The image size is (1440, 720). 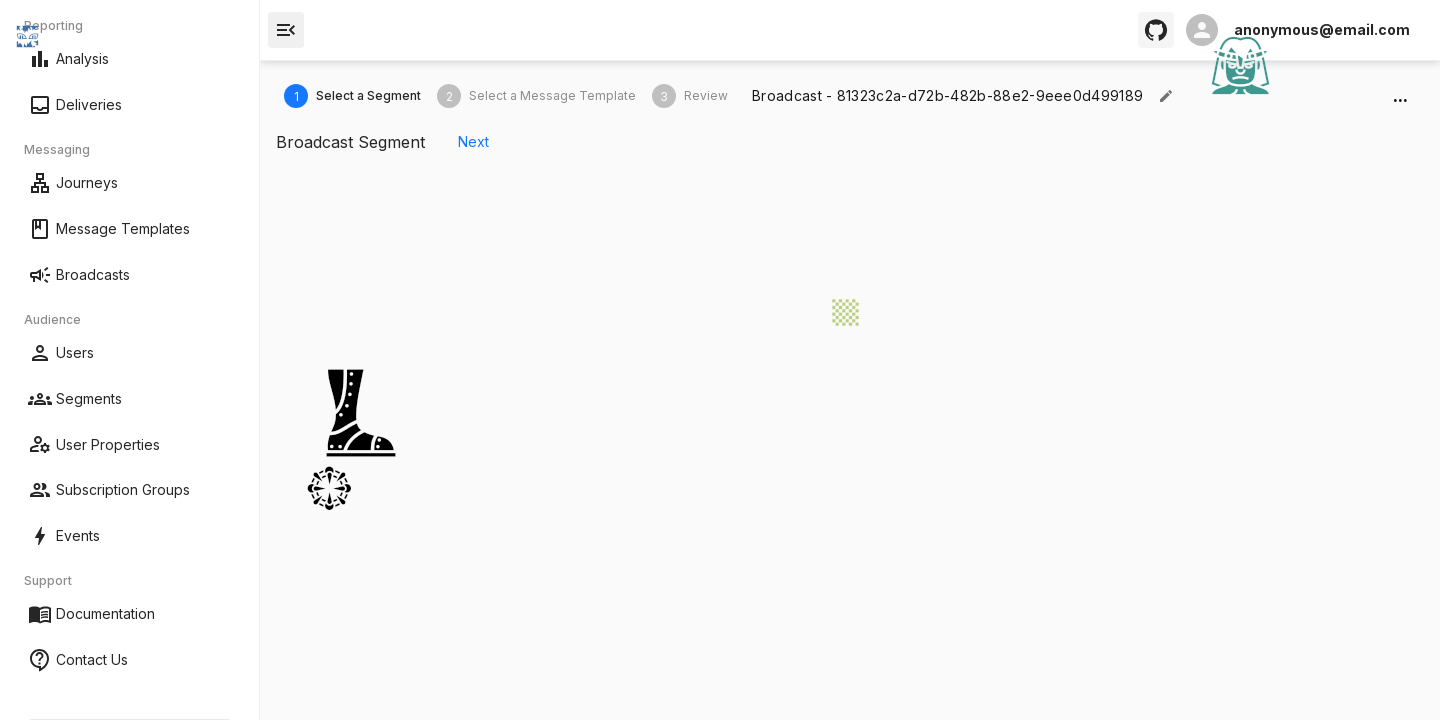 I want to click on equip armor boots to your character, so click(x=361, y=413).